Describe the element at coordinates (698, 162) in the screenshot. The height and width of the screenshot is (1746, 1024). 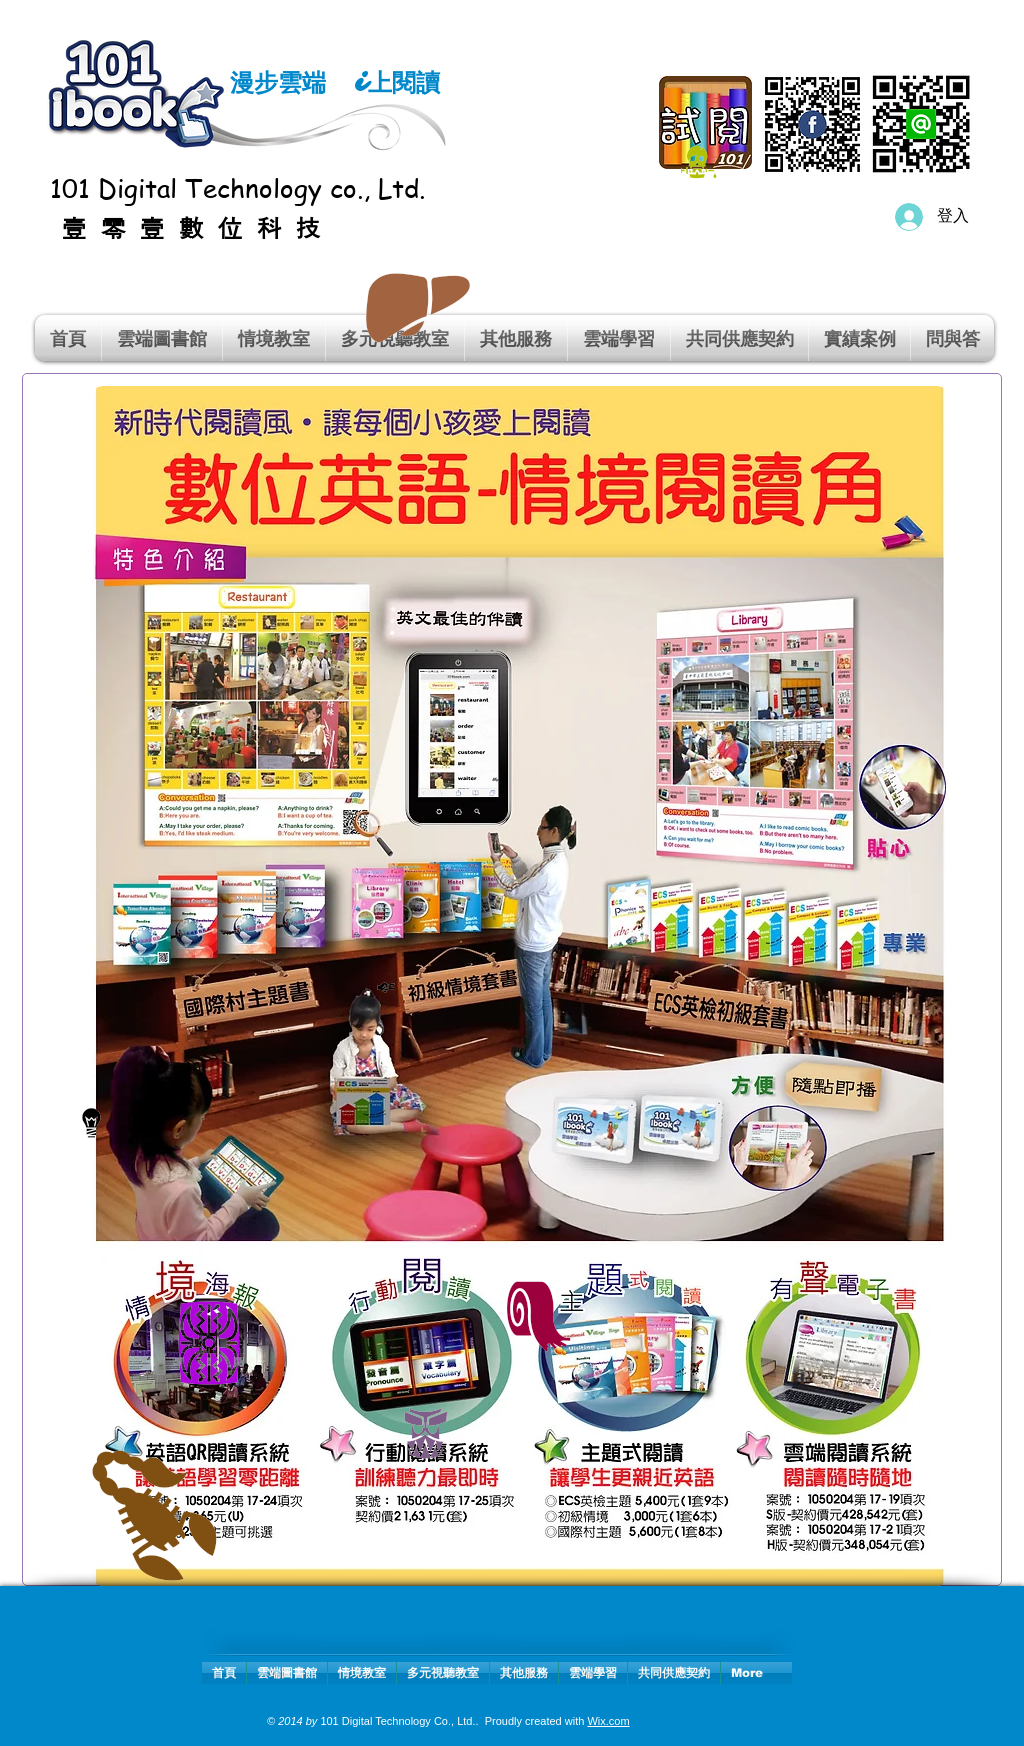
I see `indicates lethal injection or poison hazard` at that location.